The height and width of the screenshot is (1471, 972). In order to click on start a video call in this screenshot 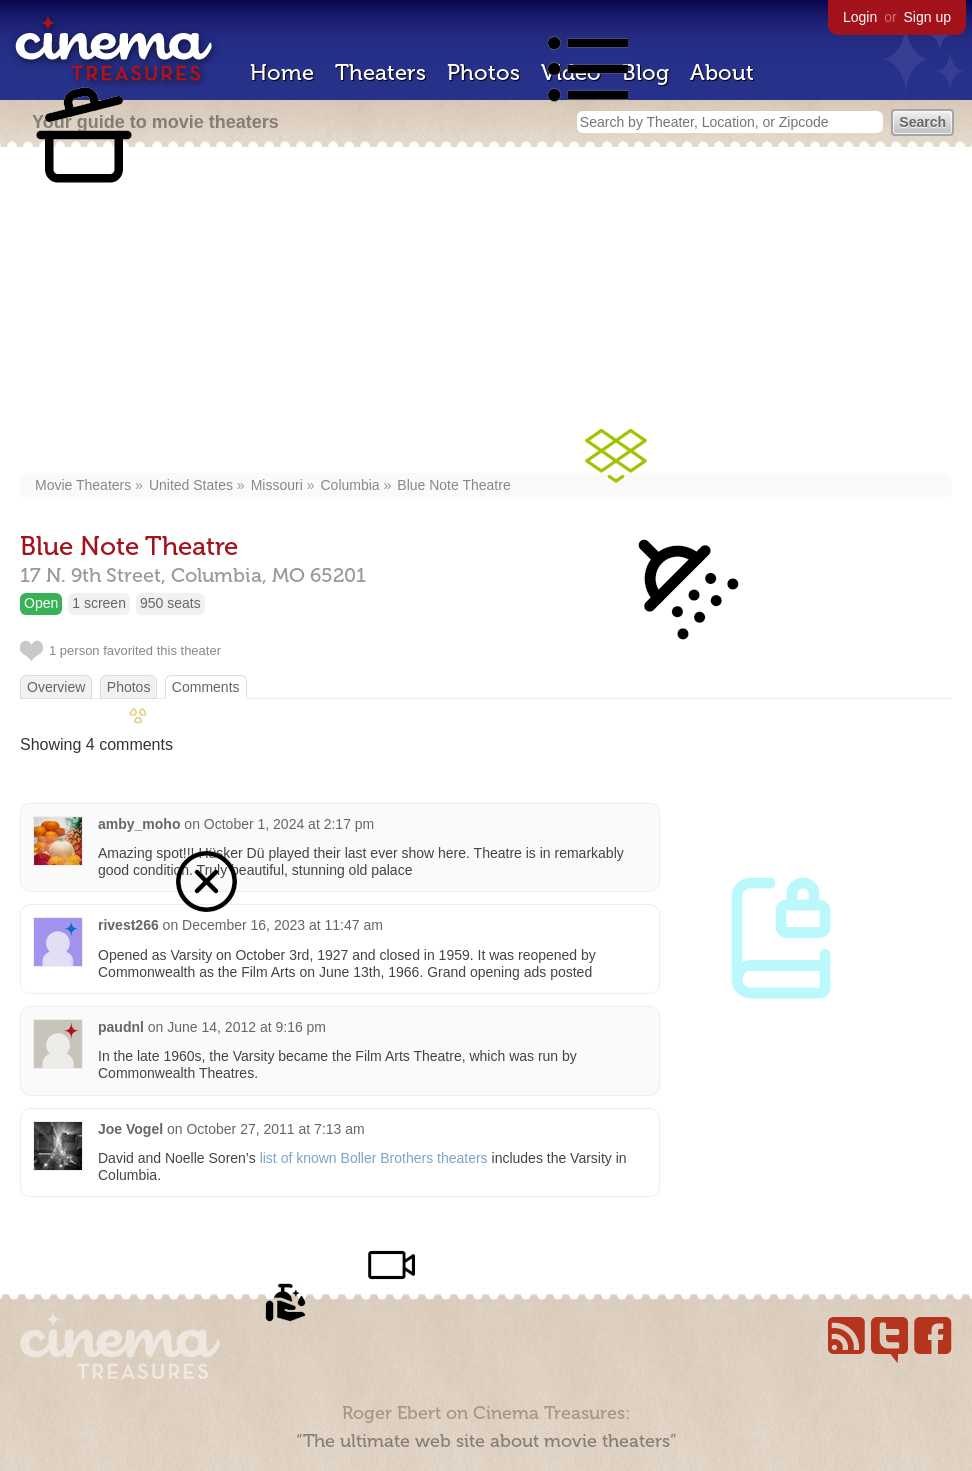, I will do `click(390, 1265)`.